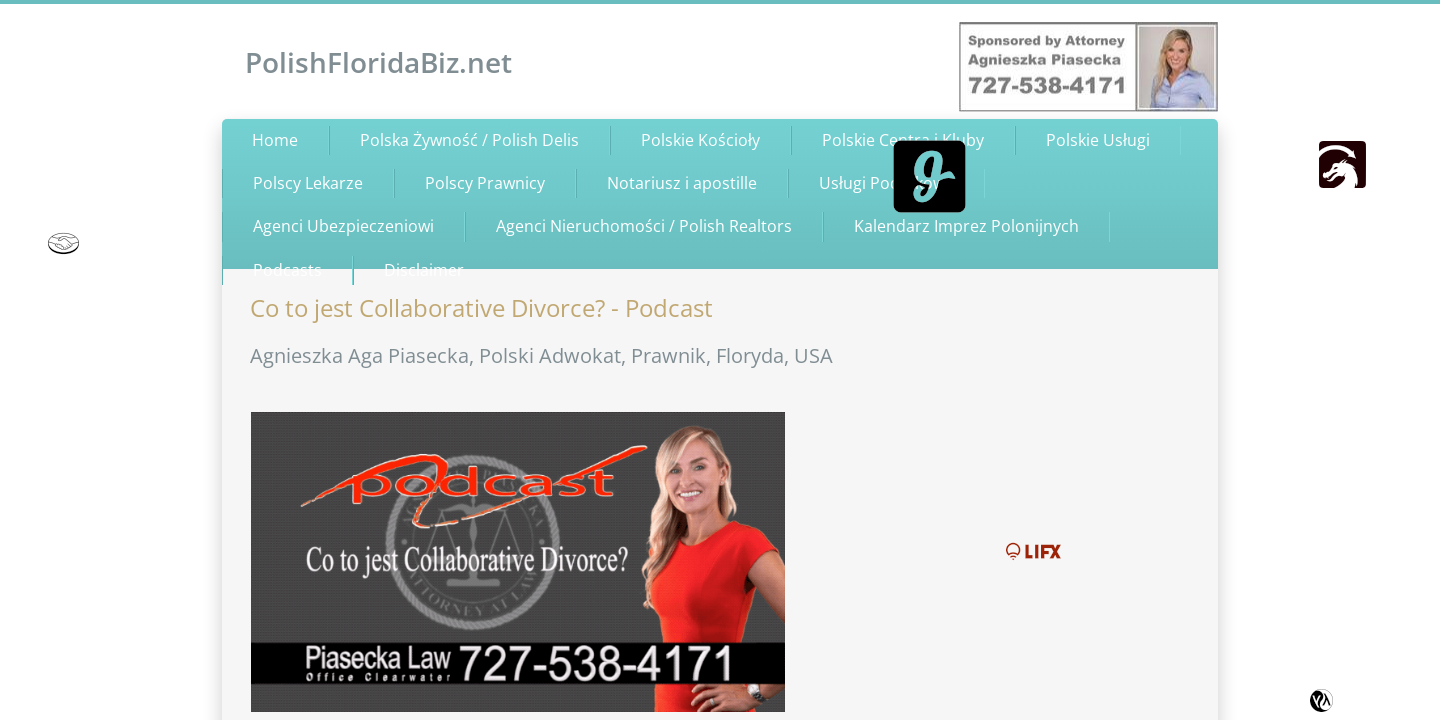 The width and height of the screenshot is (1440, 720). Describe the element at coordinates (1033, 551) in the screenshot. I see `open the LIFX smart lighting app` at that location.